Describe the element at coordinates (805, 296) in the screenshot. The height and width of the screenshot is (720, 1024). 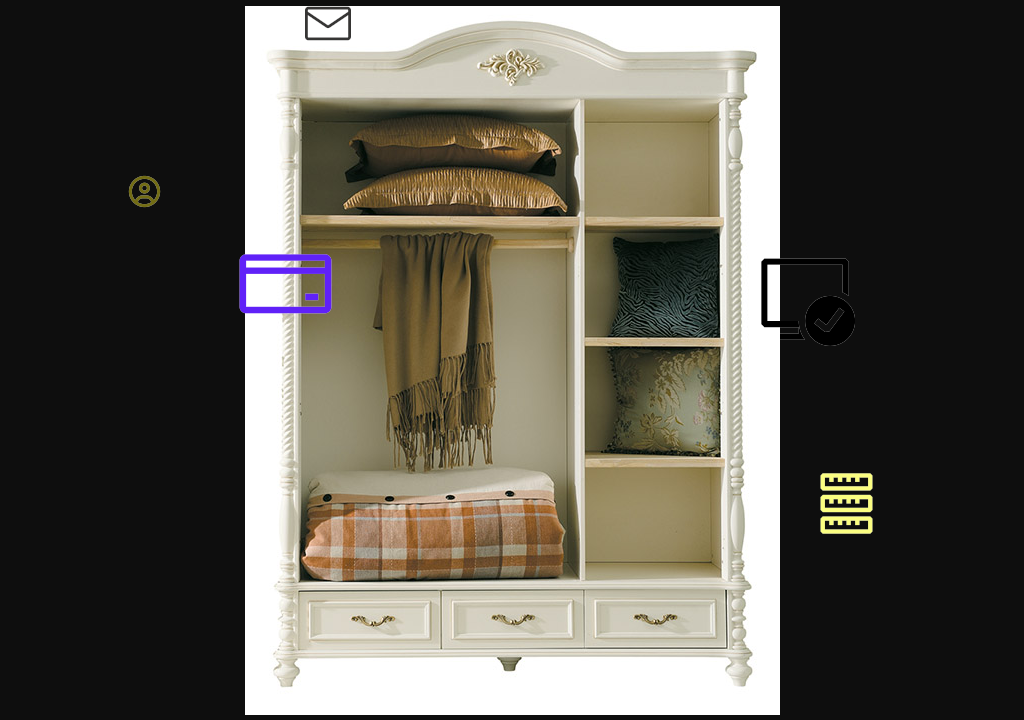
I see `indicates virtual machine is running` at that location.